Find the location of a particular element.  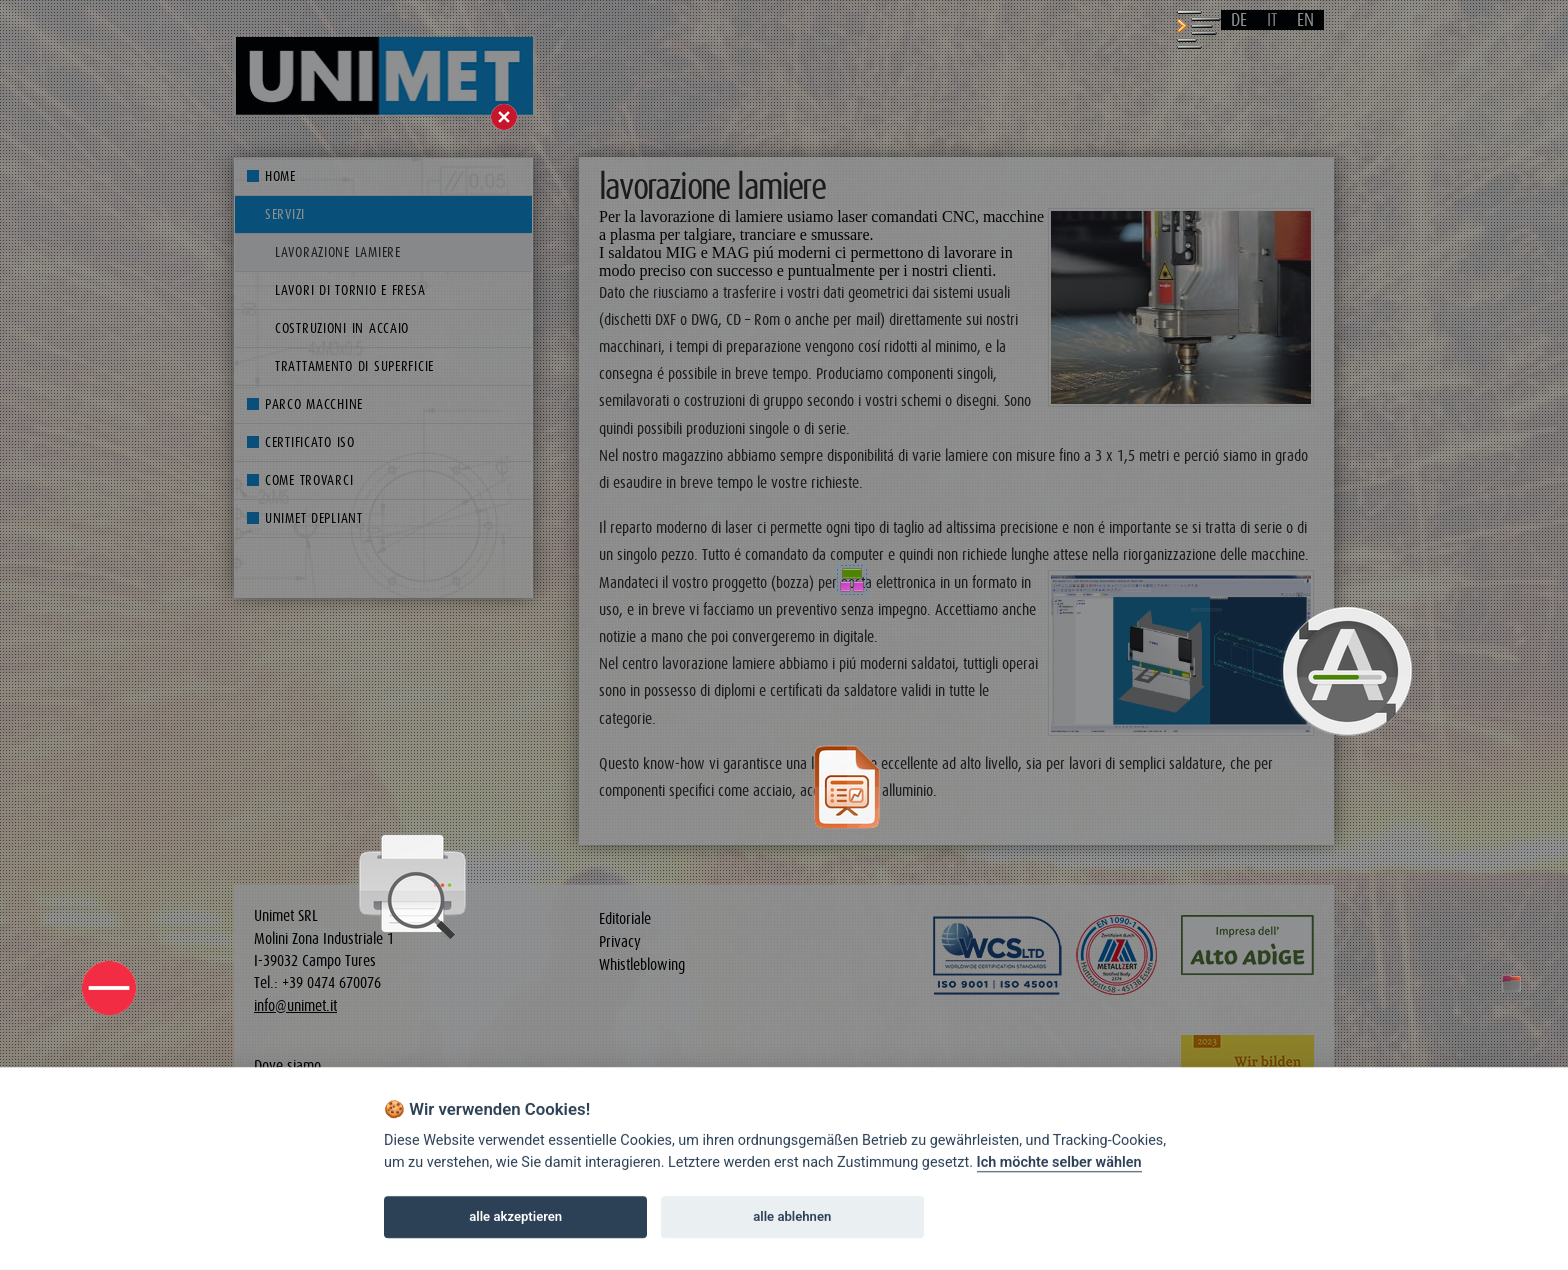

open the software updater application is located at coordinates (1347, 671).